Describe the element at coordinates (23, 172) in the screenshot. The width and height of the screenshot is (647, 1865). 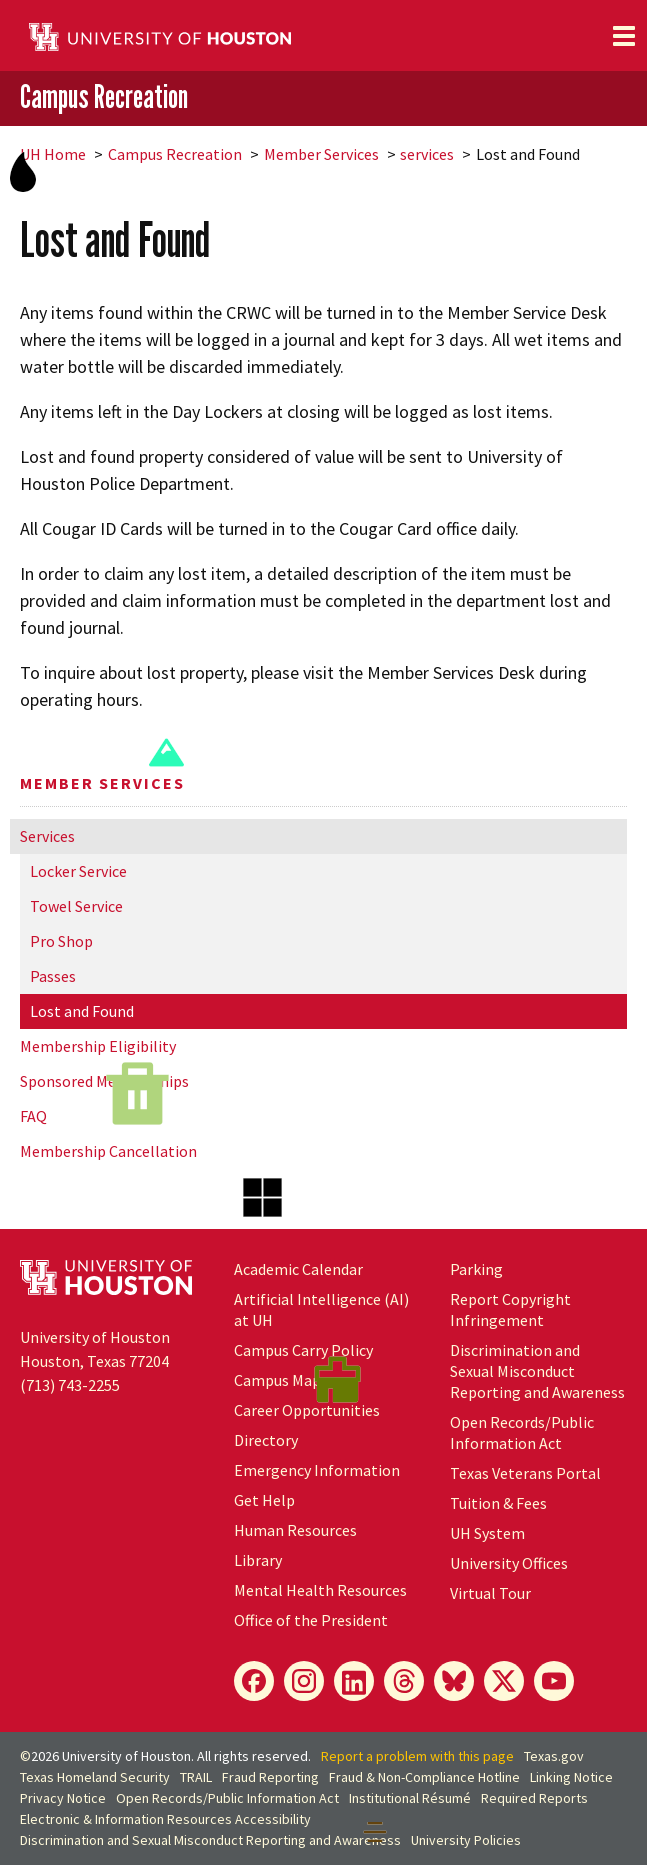
I see `elixir programming language logo` at that location.